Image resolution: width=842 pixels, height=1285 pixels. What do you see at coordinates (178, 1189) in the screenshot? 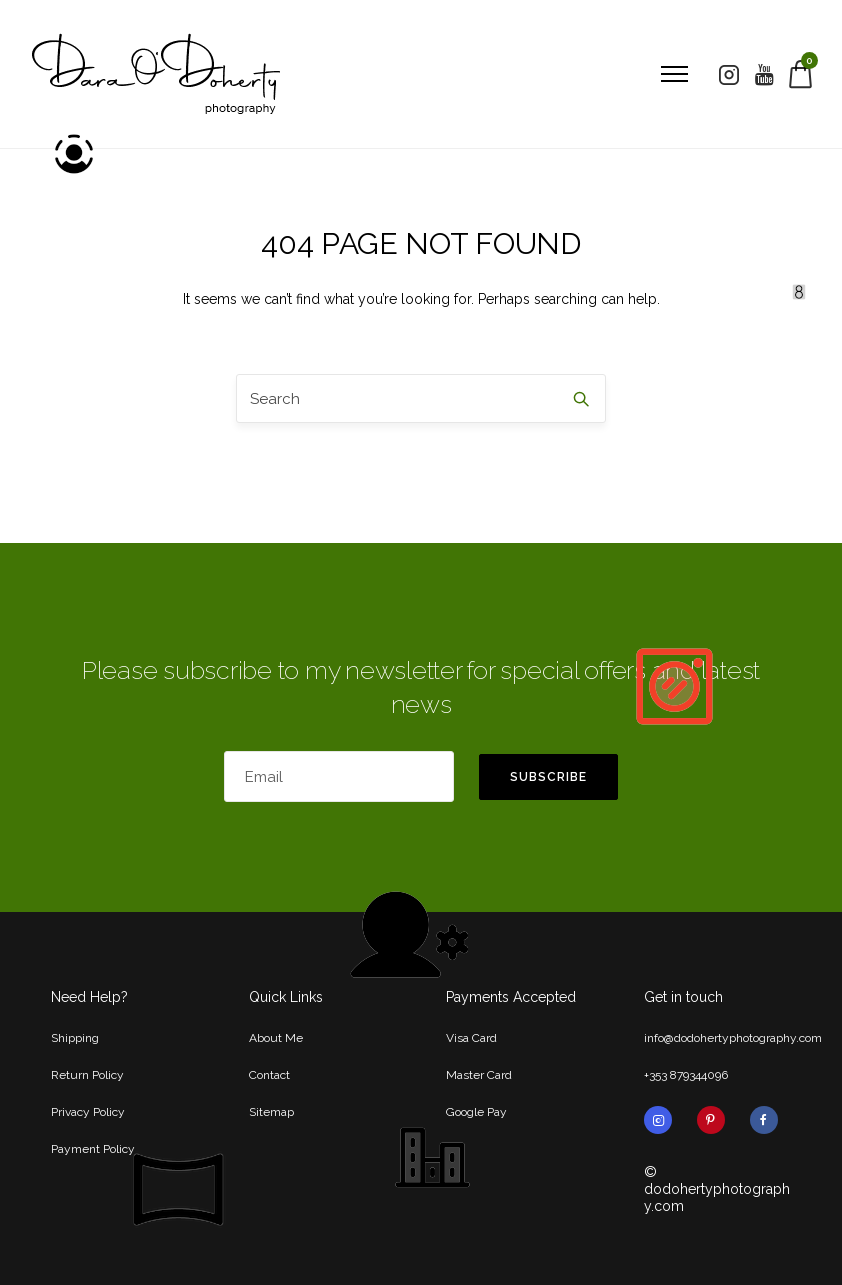
I see `switch to horizontal panorama mode` at bounding box center [178, 1189].